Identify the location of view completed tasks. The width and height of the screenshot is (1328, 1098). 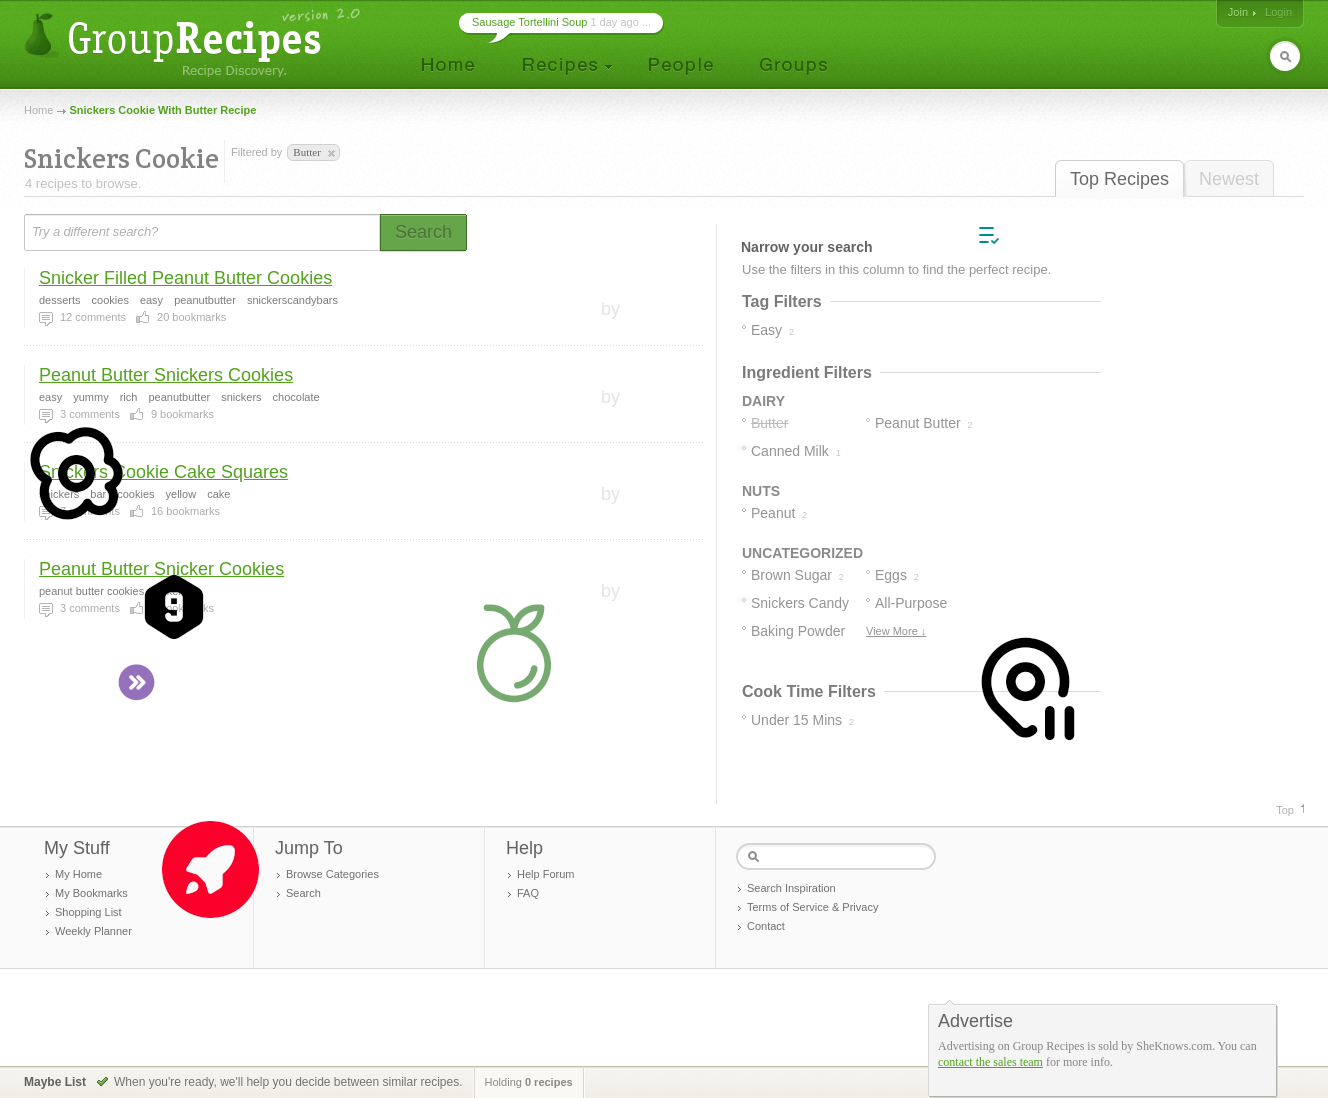
(989, 235).